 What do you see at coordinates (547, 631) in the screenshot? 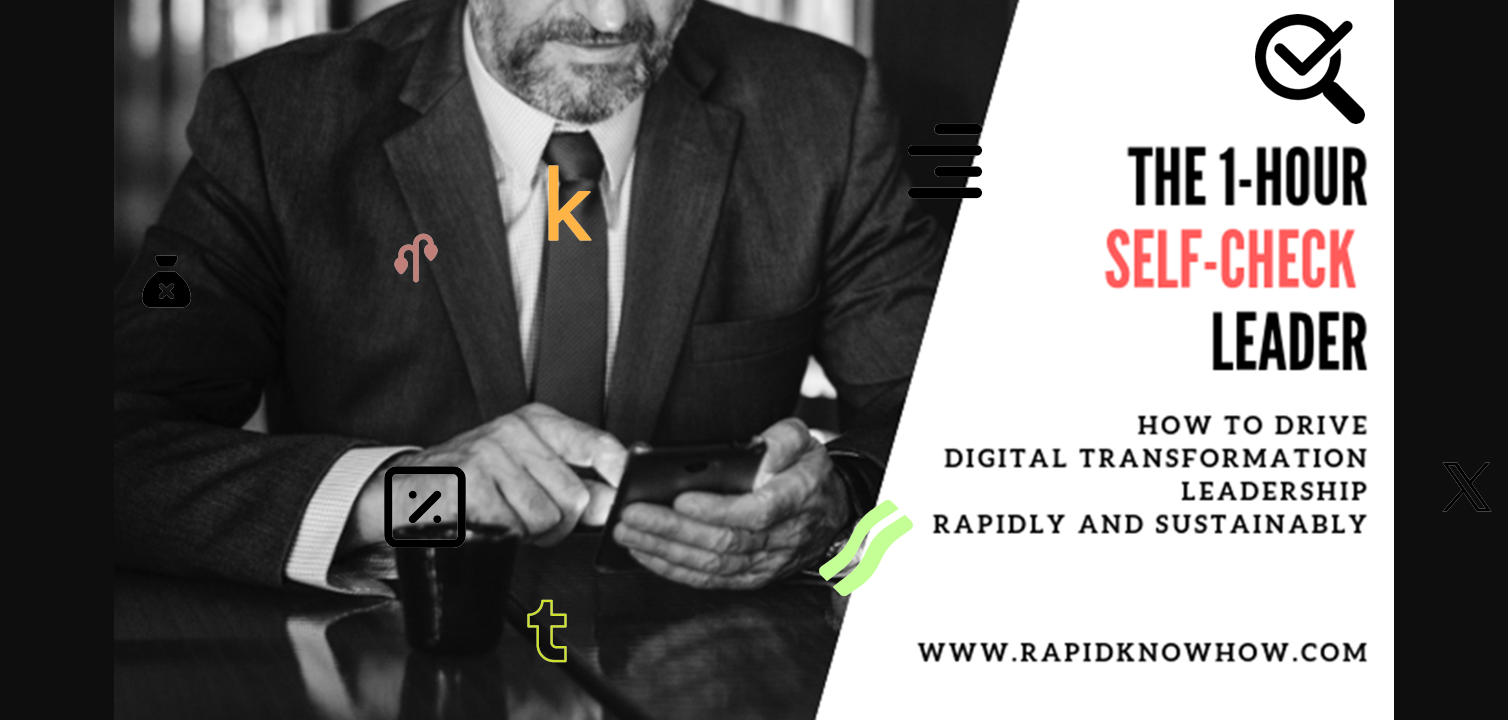
I see `open tumblr app` at bounding box center [547, 631].